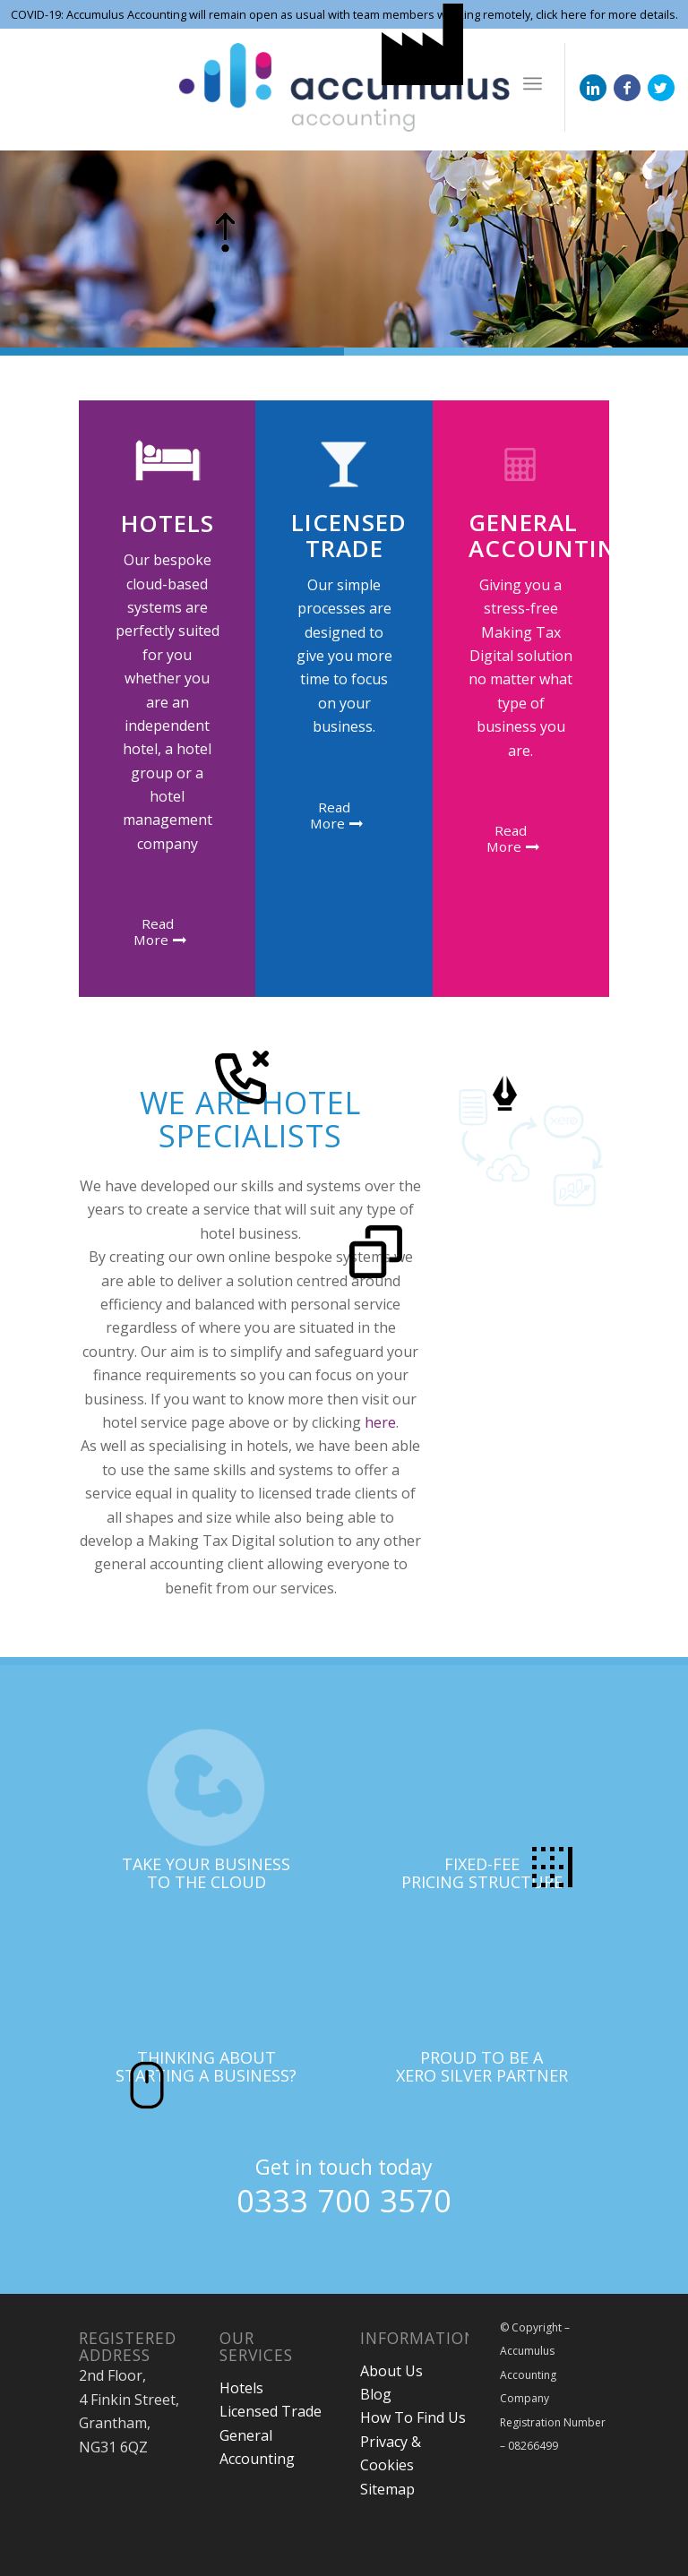  What do you see at coordinates (375, 1251) in the screenshot?
I see `copy to clipboard` at bounding box center [375, 1251].